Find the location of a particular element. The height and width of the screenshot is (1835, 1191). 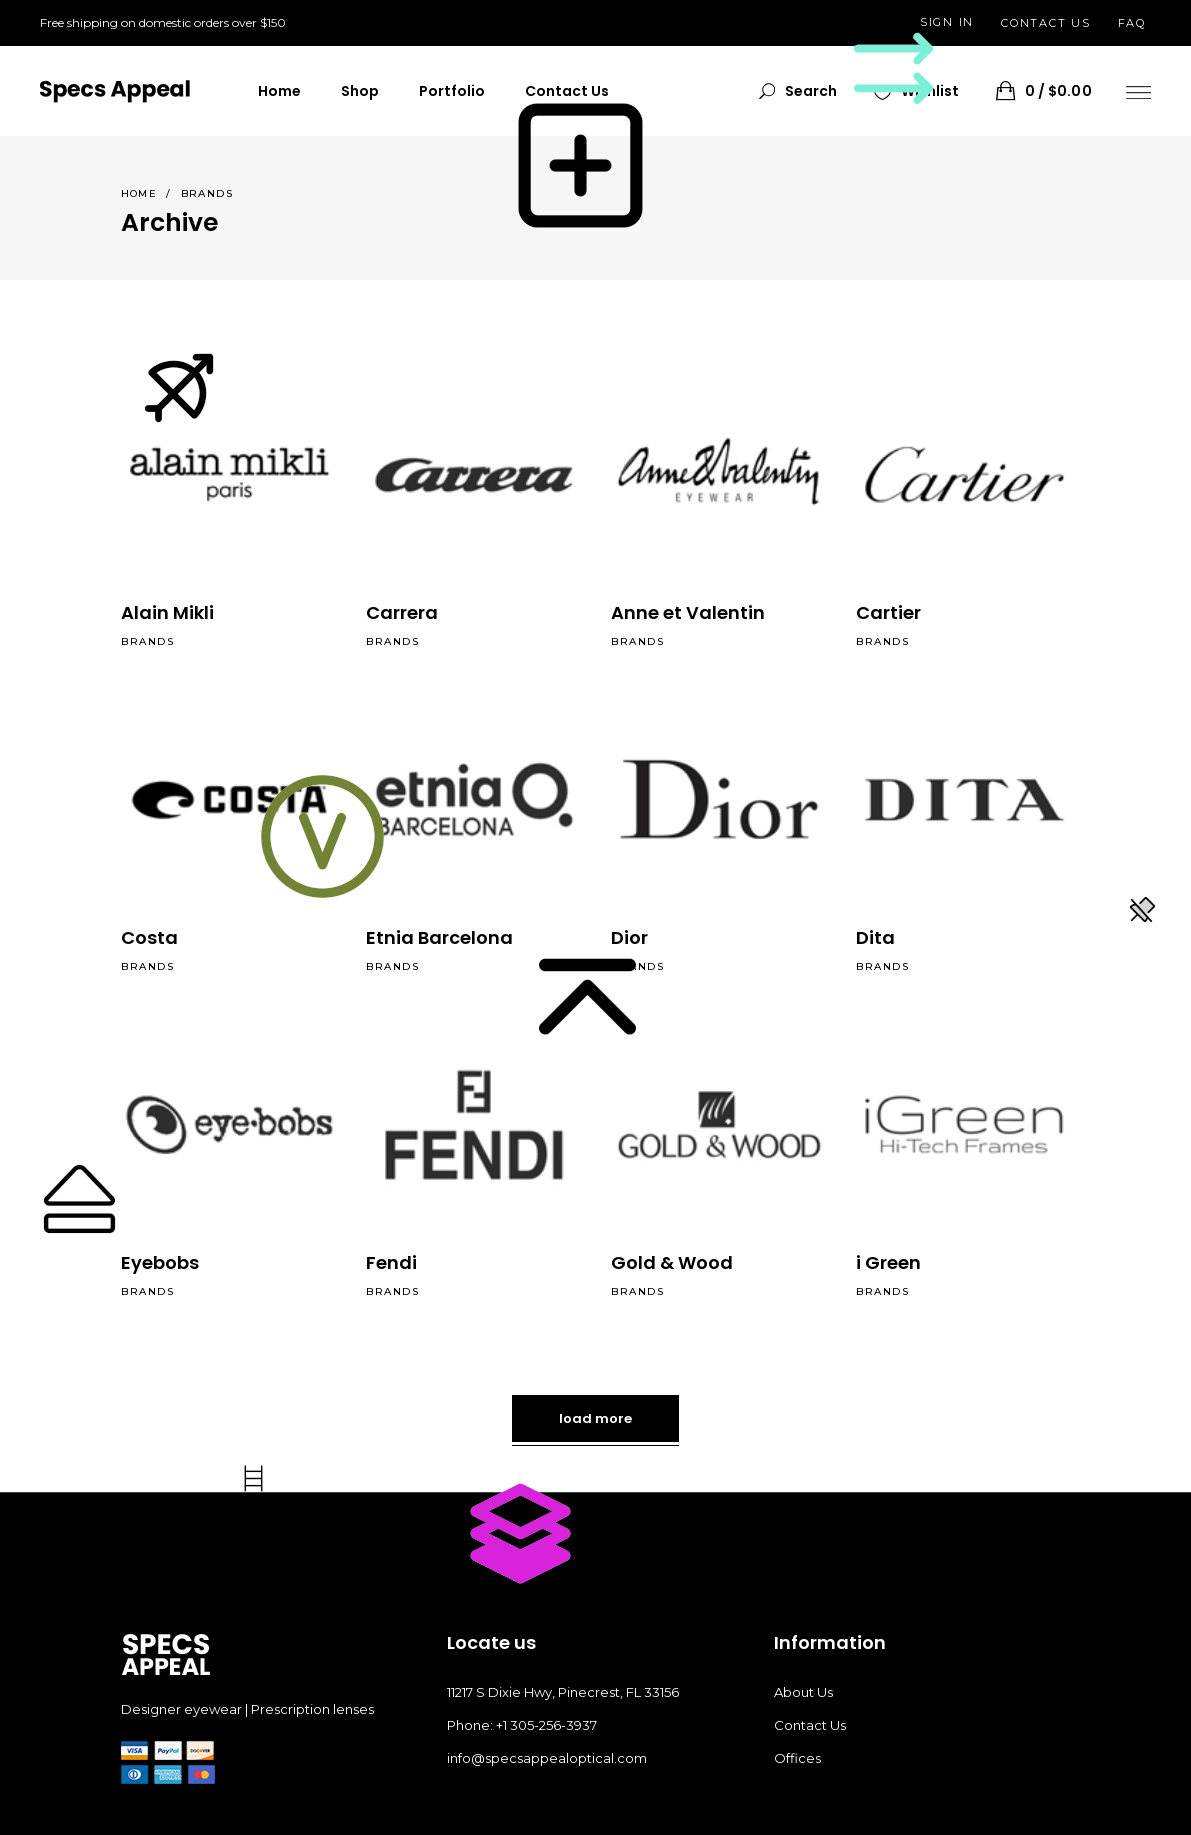

archery or bow-related feature is located at coordinates (179, 388).